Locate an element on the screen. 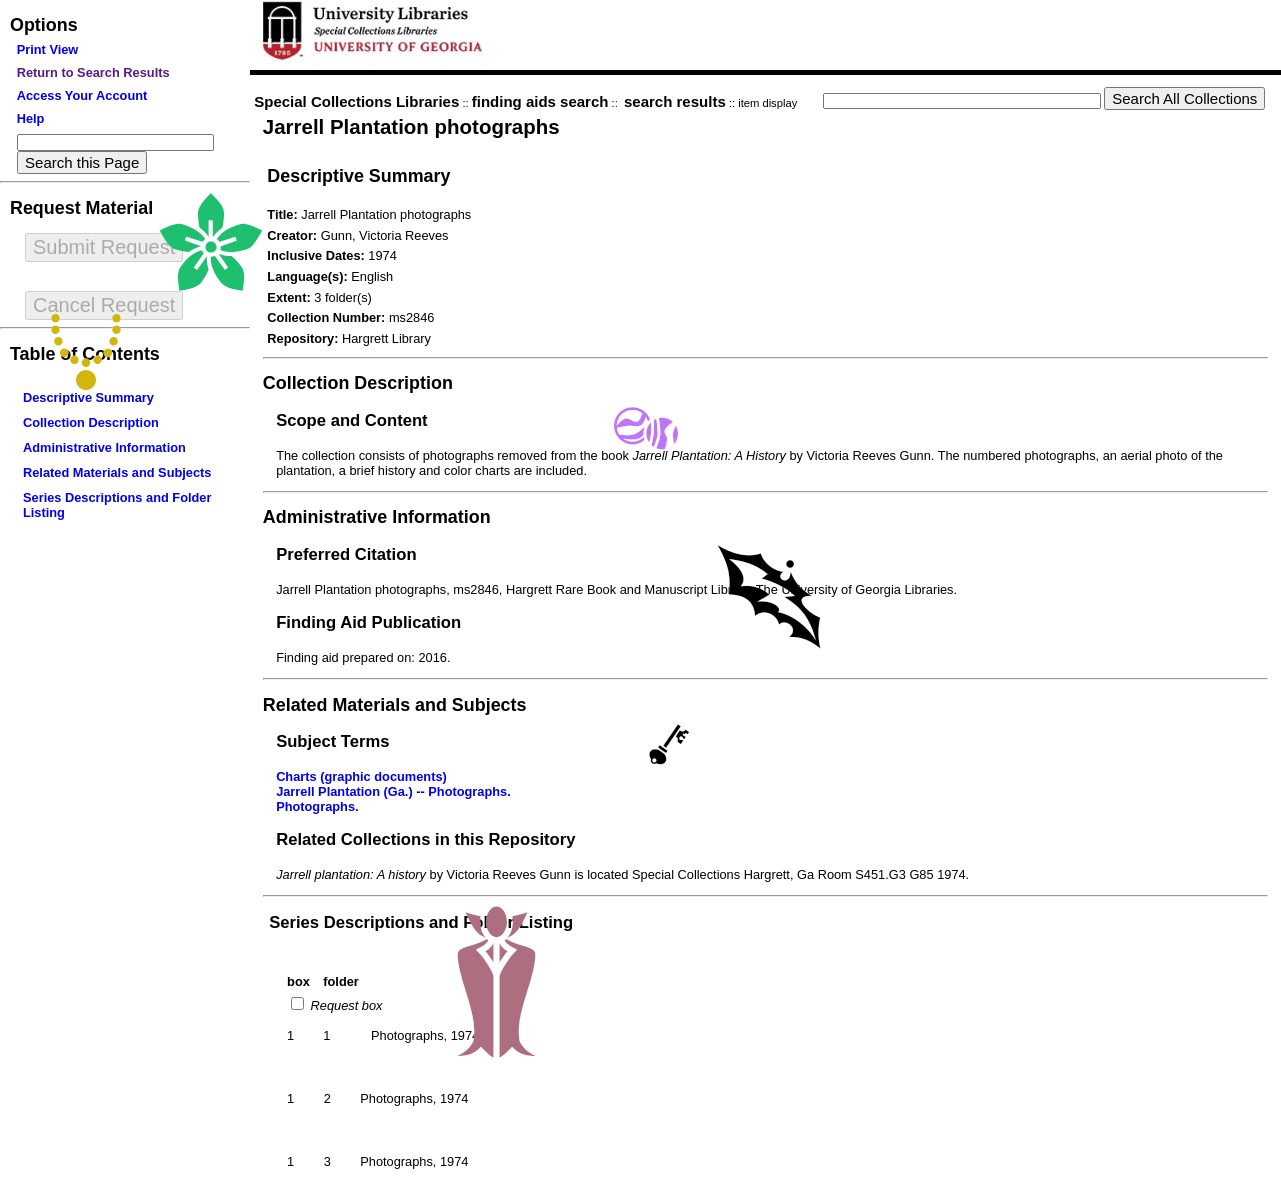  access security or authentication settings is located at coordinates (669, 744).